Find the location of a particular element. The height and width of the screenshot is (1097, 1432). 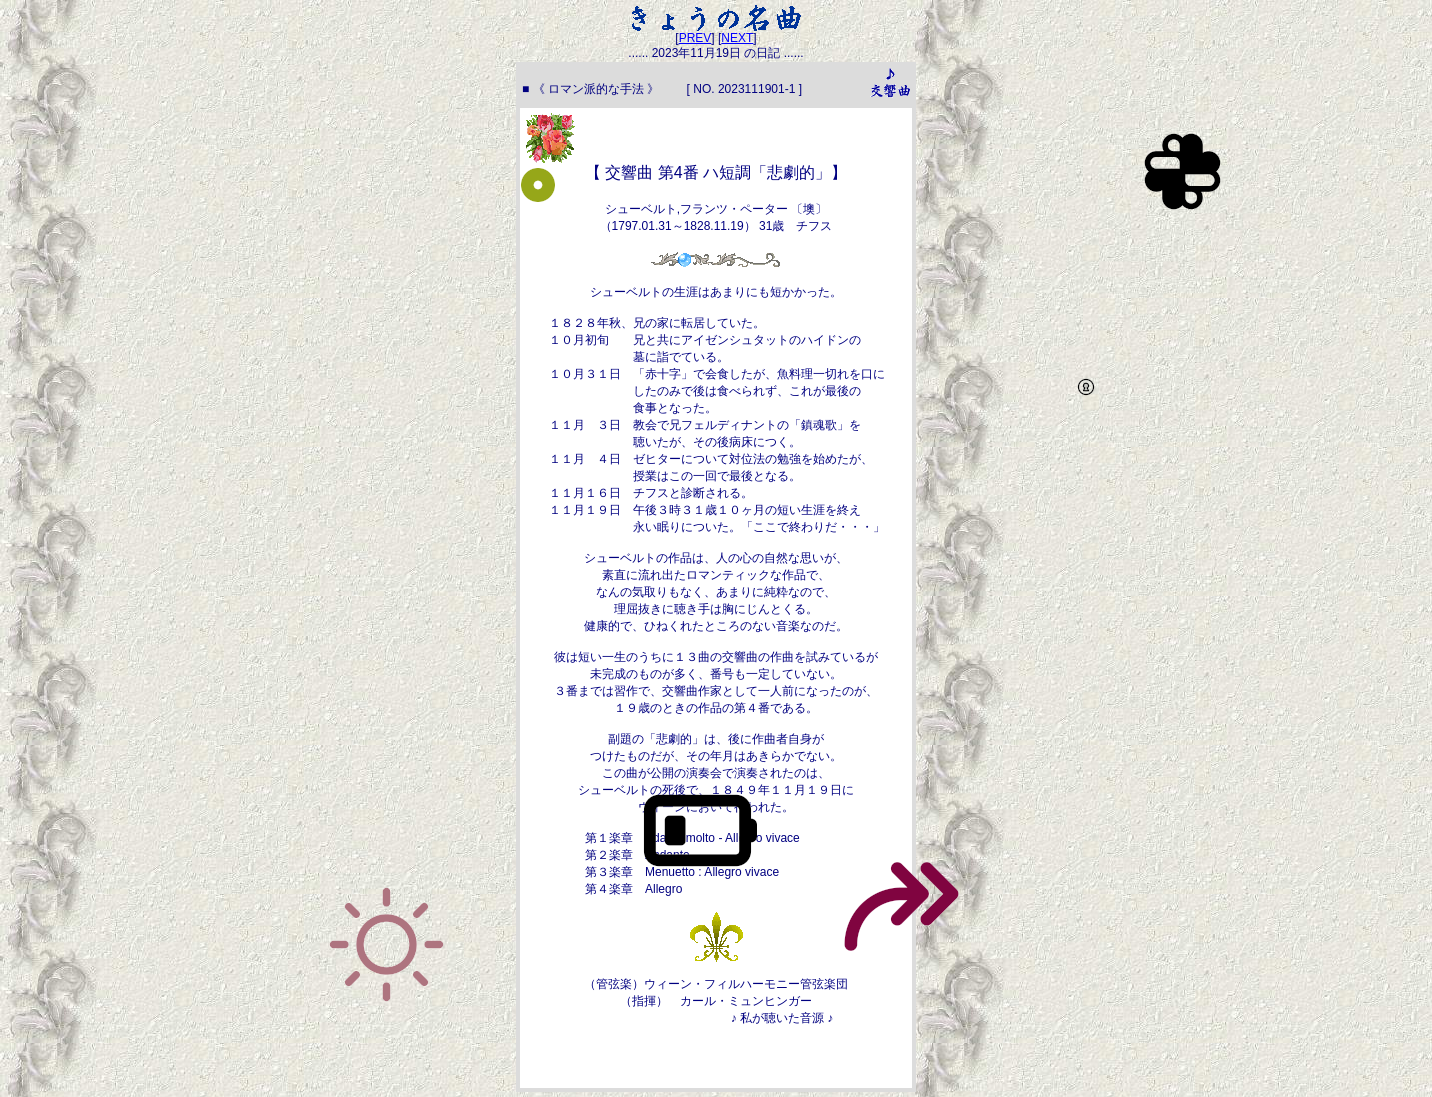

switch to light mode is located at coordinates (386, 944).